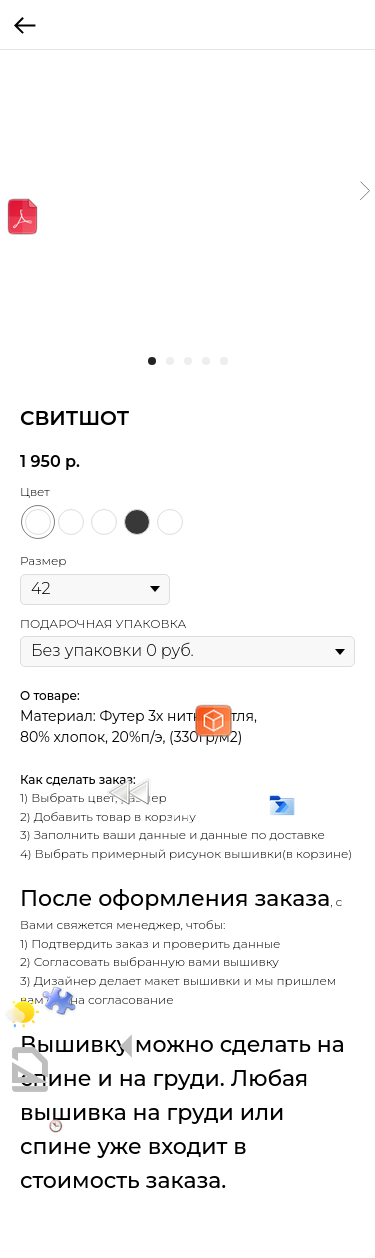  What do you see at coordinates (181, 810) in the screenshot?
I see `access the font library` at bounding box center [181, 810].